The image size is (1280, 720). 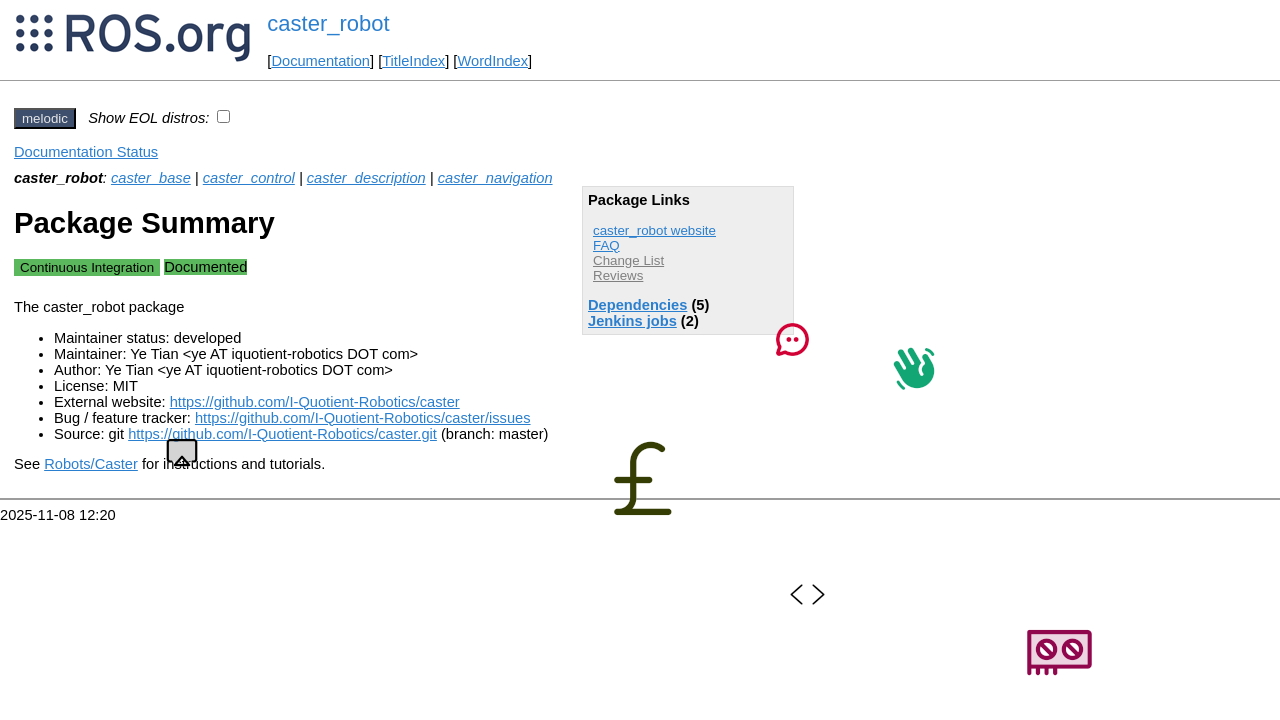 I want to click on greet or welcome a new user, so click(x=914, y=368).